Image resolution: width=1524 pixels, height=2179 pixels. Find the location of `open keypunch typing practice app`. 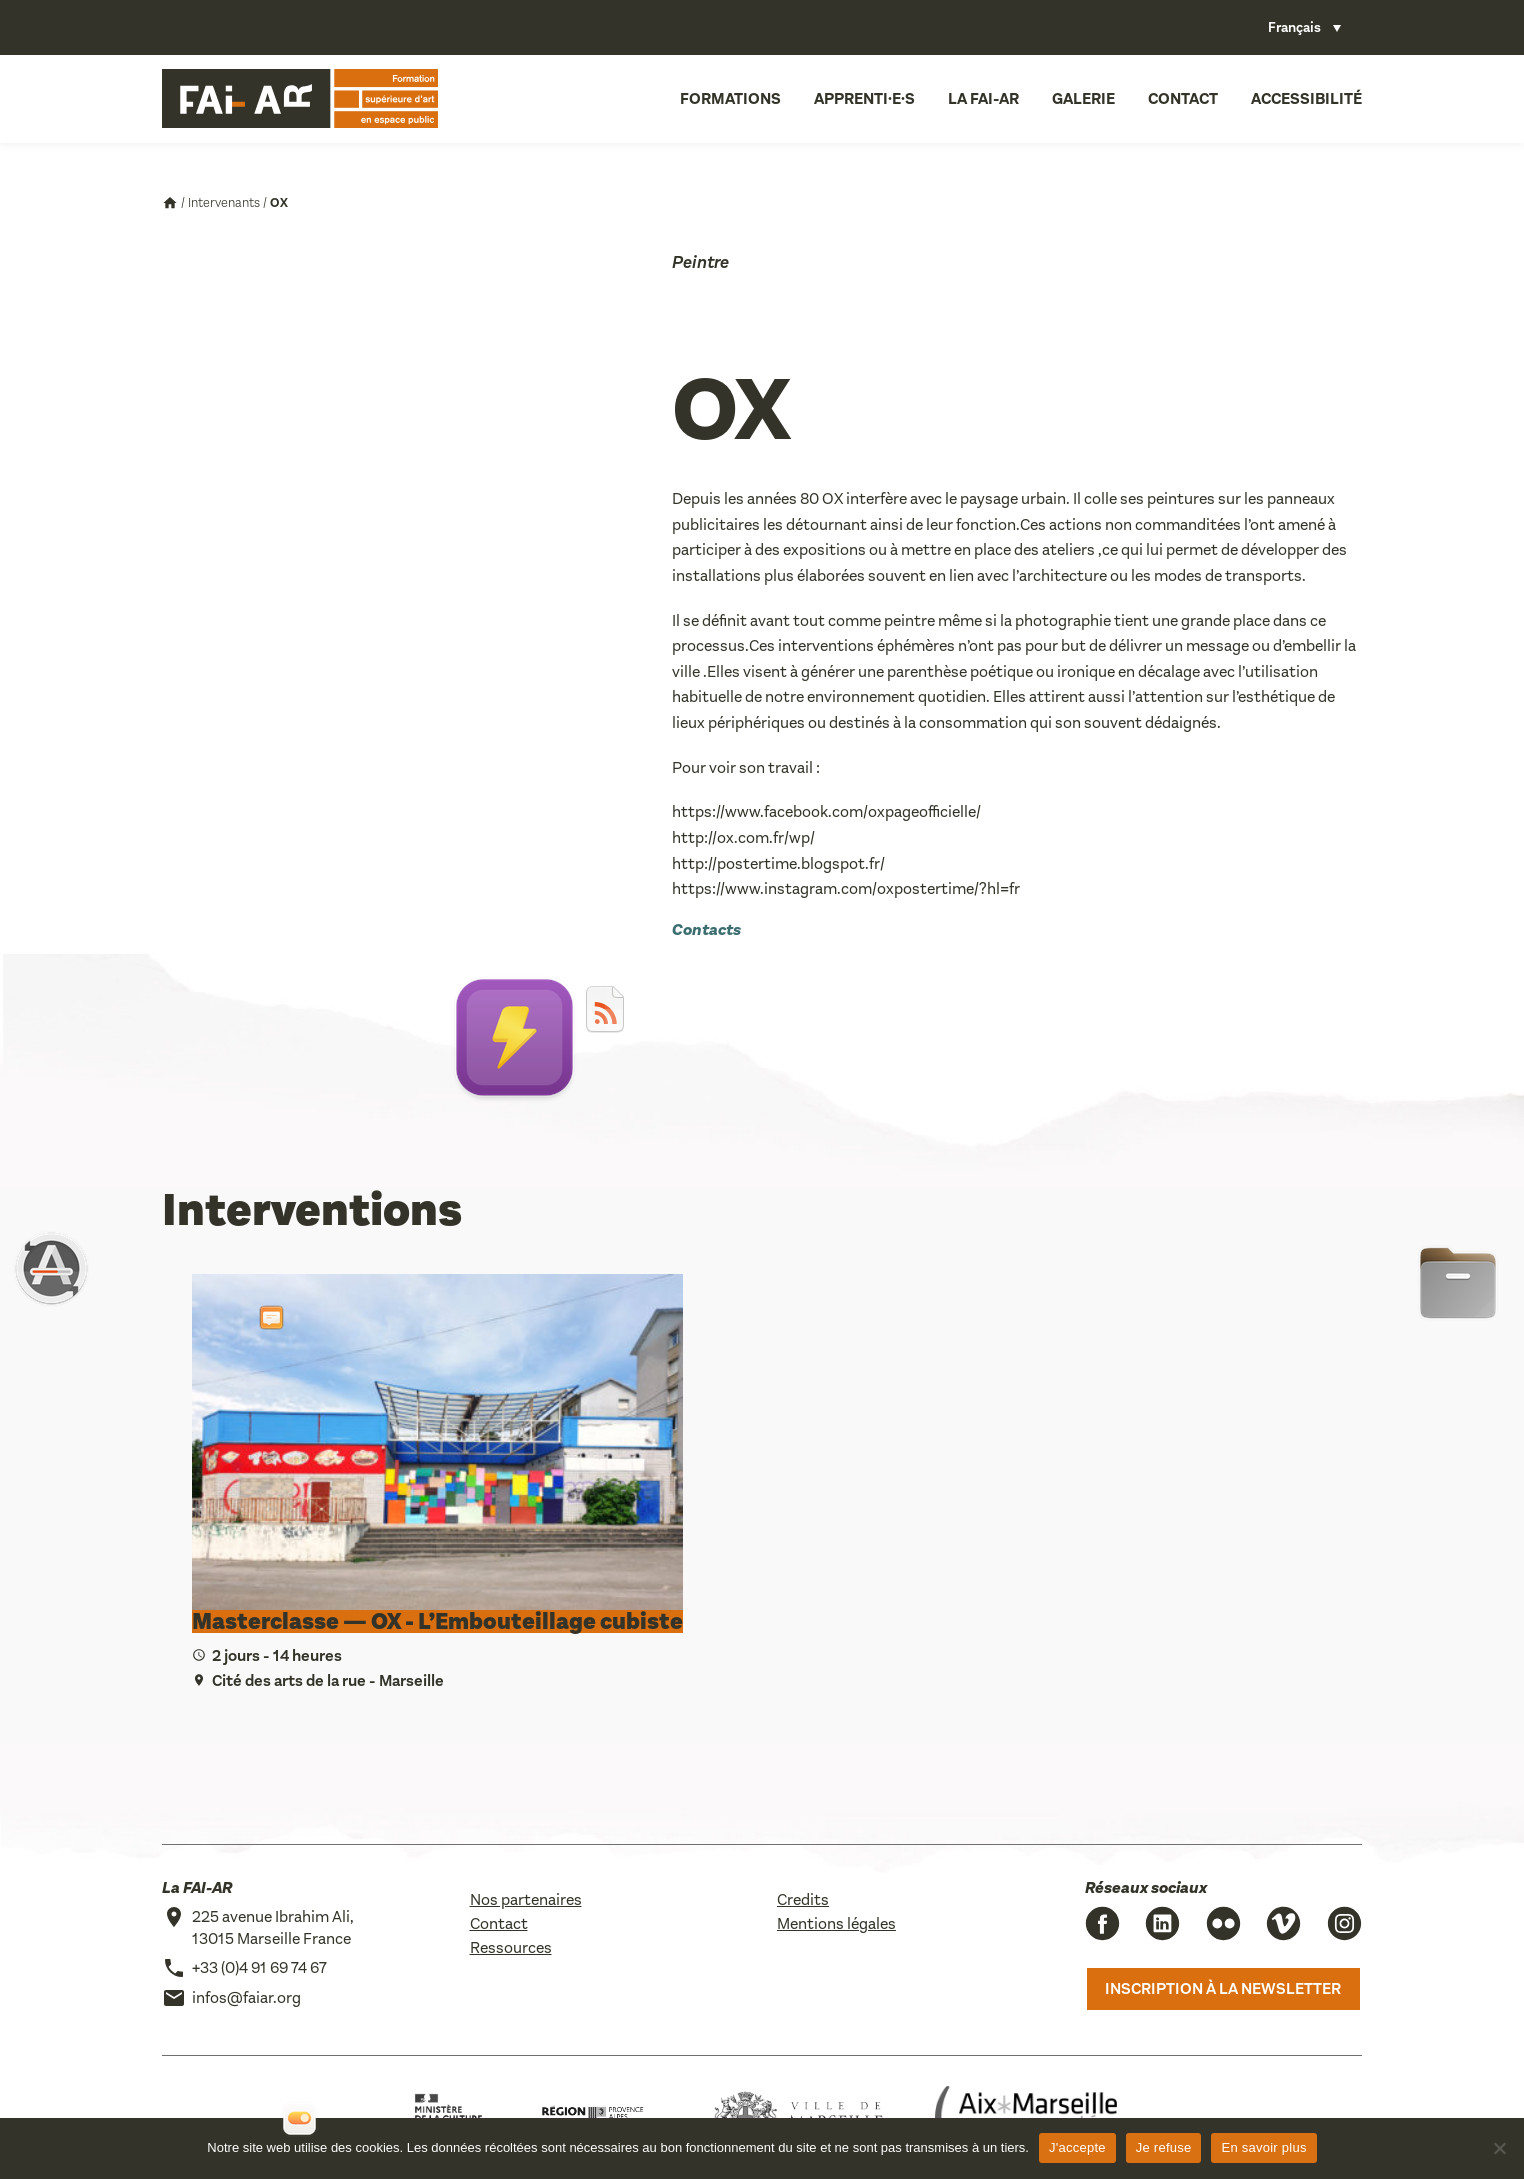

open keypunch typing practice app is located at coordinates (514, 1037).